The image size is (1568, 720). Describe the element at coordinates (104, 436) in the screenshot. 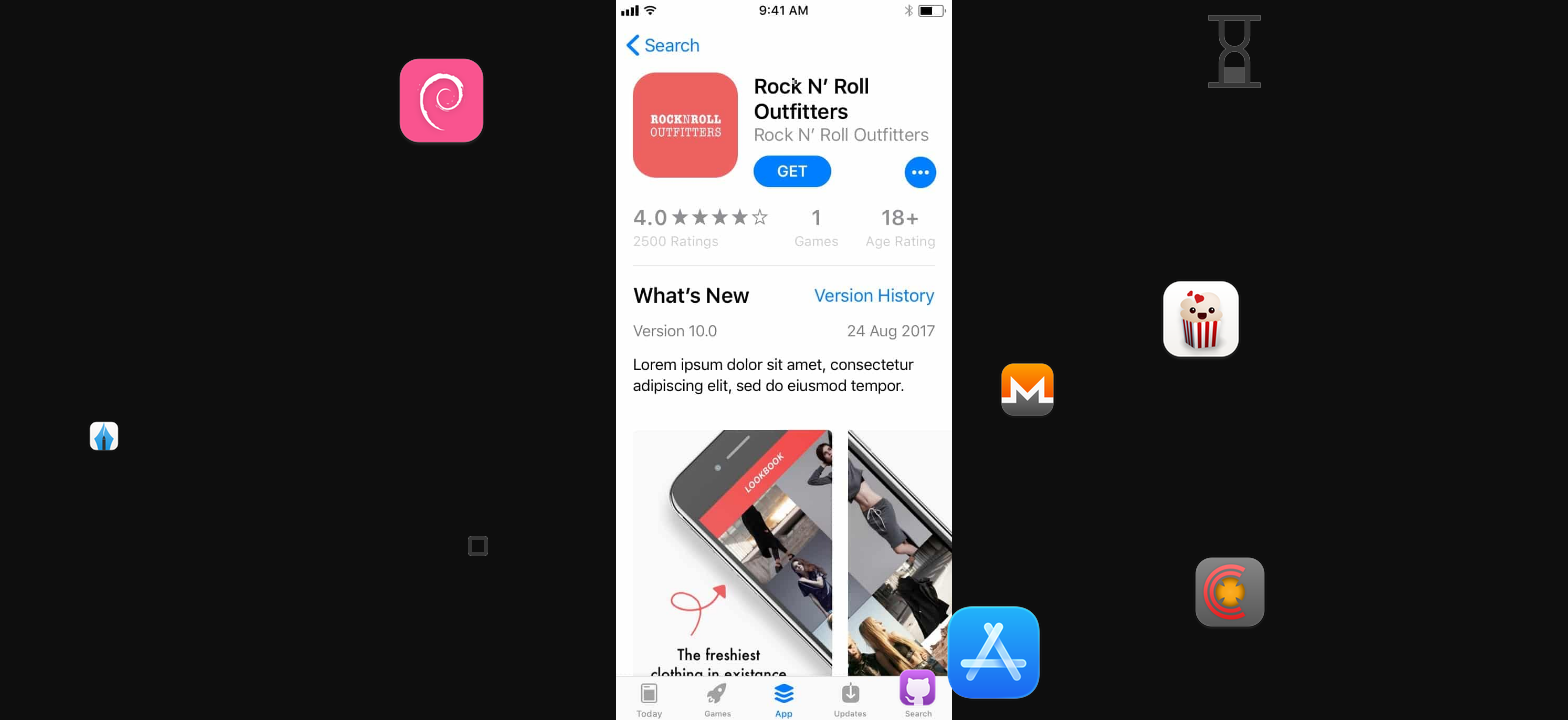

I see `open scrivano writing app` at that location.